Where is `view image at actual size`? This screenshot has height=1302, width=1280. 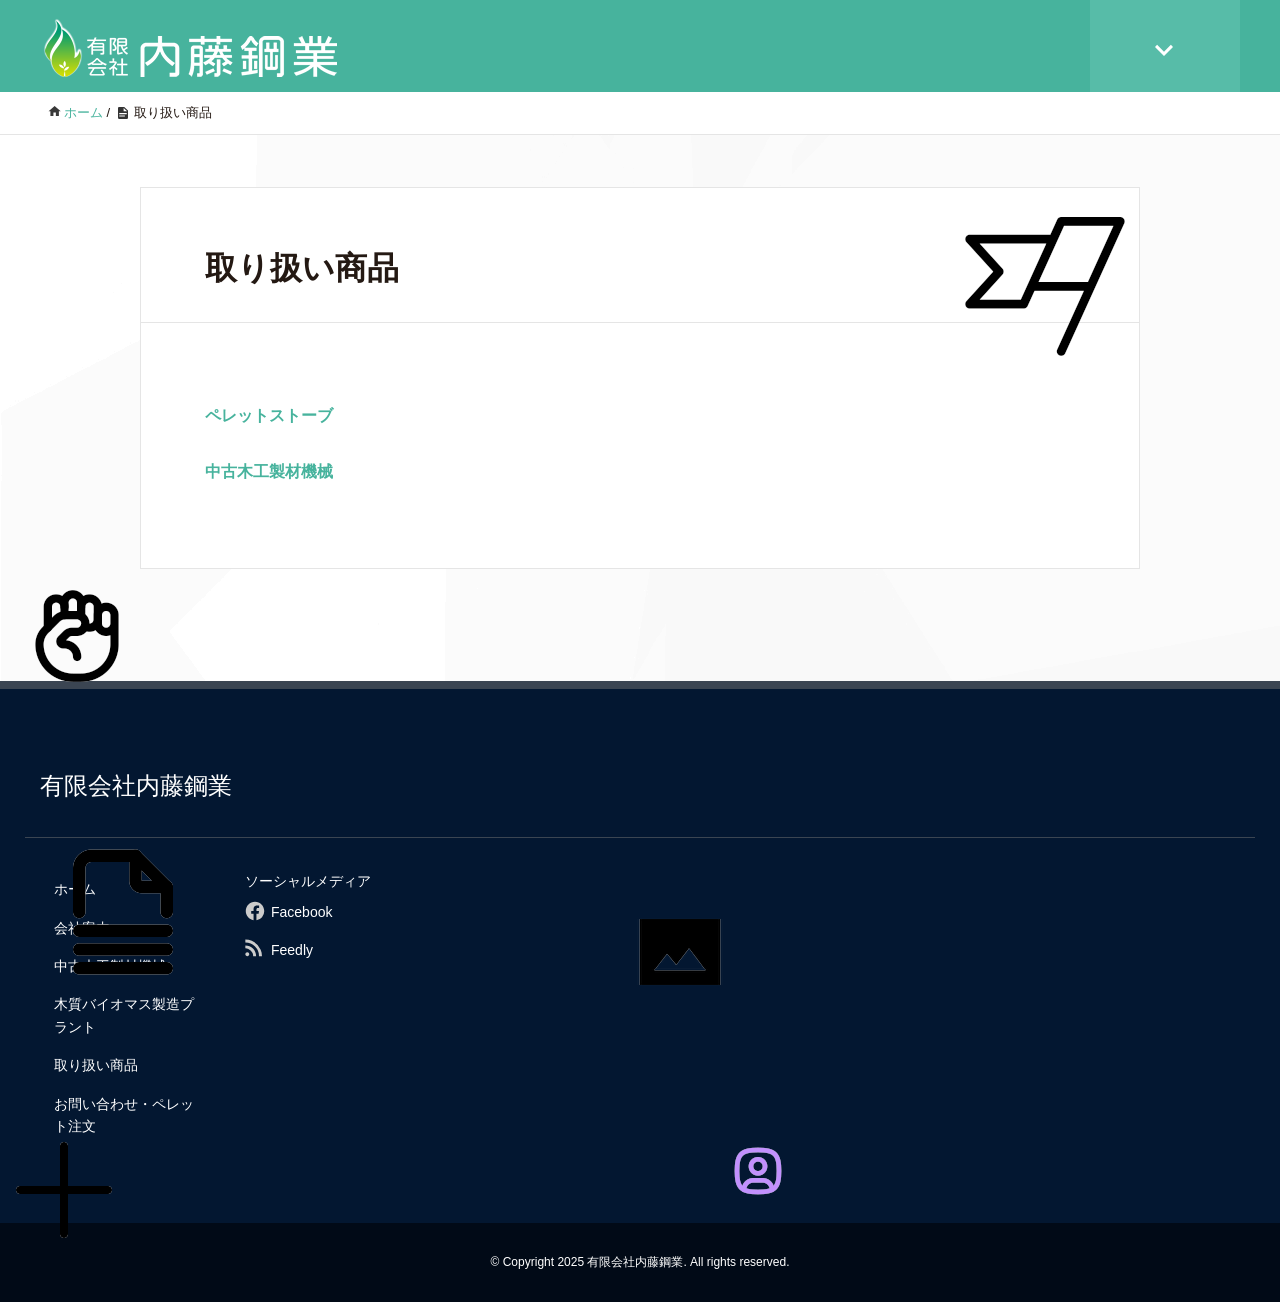 view image at actual size is located at coordinates (680, 952).